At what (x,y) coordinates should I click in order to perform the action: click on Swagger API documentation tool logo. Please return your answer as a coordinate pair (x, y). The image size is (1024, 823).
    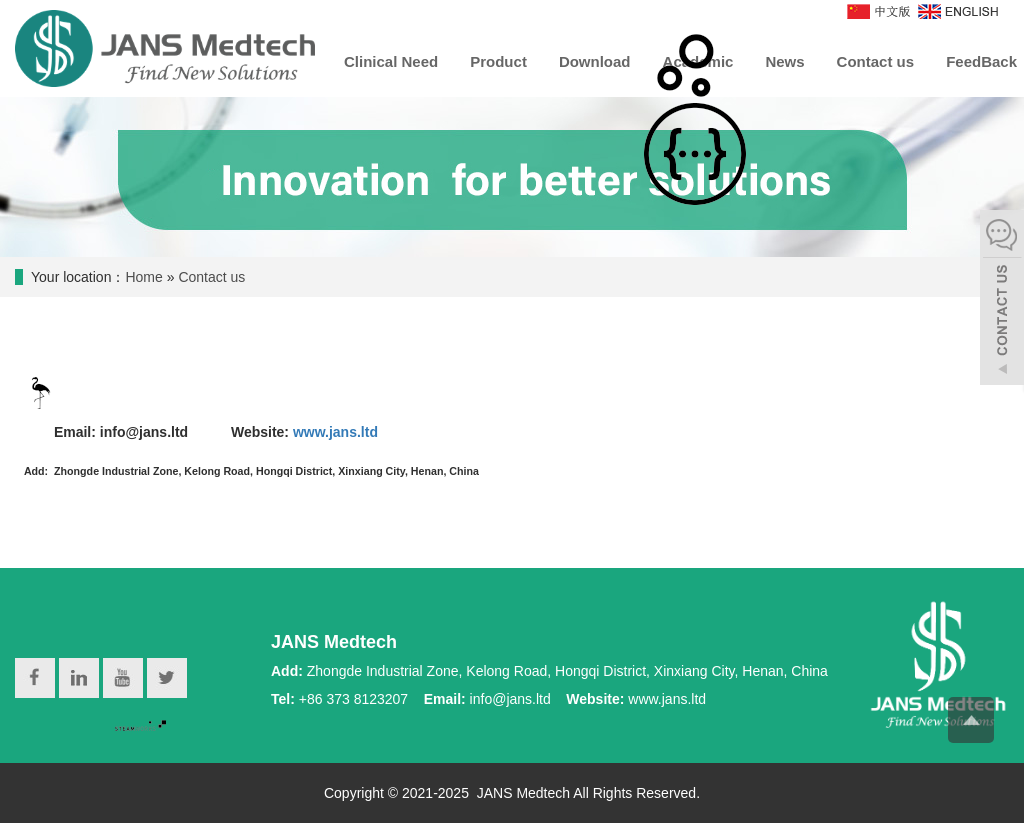
    Looking at the image, I should click on (695, 154).